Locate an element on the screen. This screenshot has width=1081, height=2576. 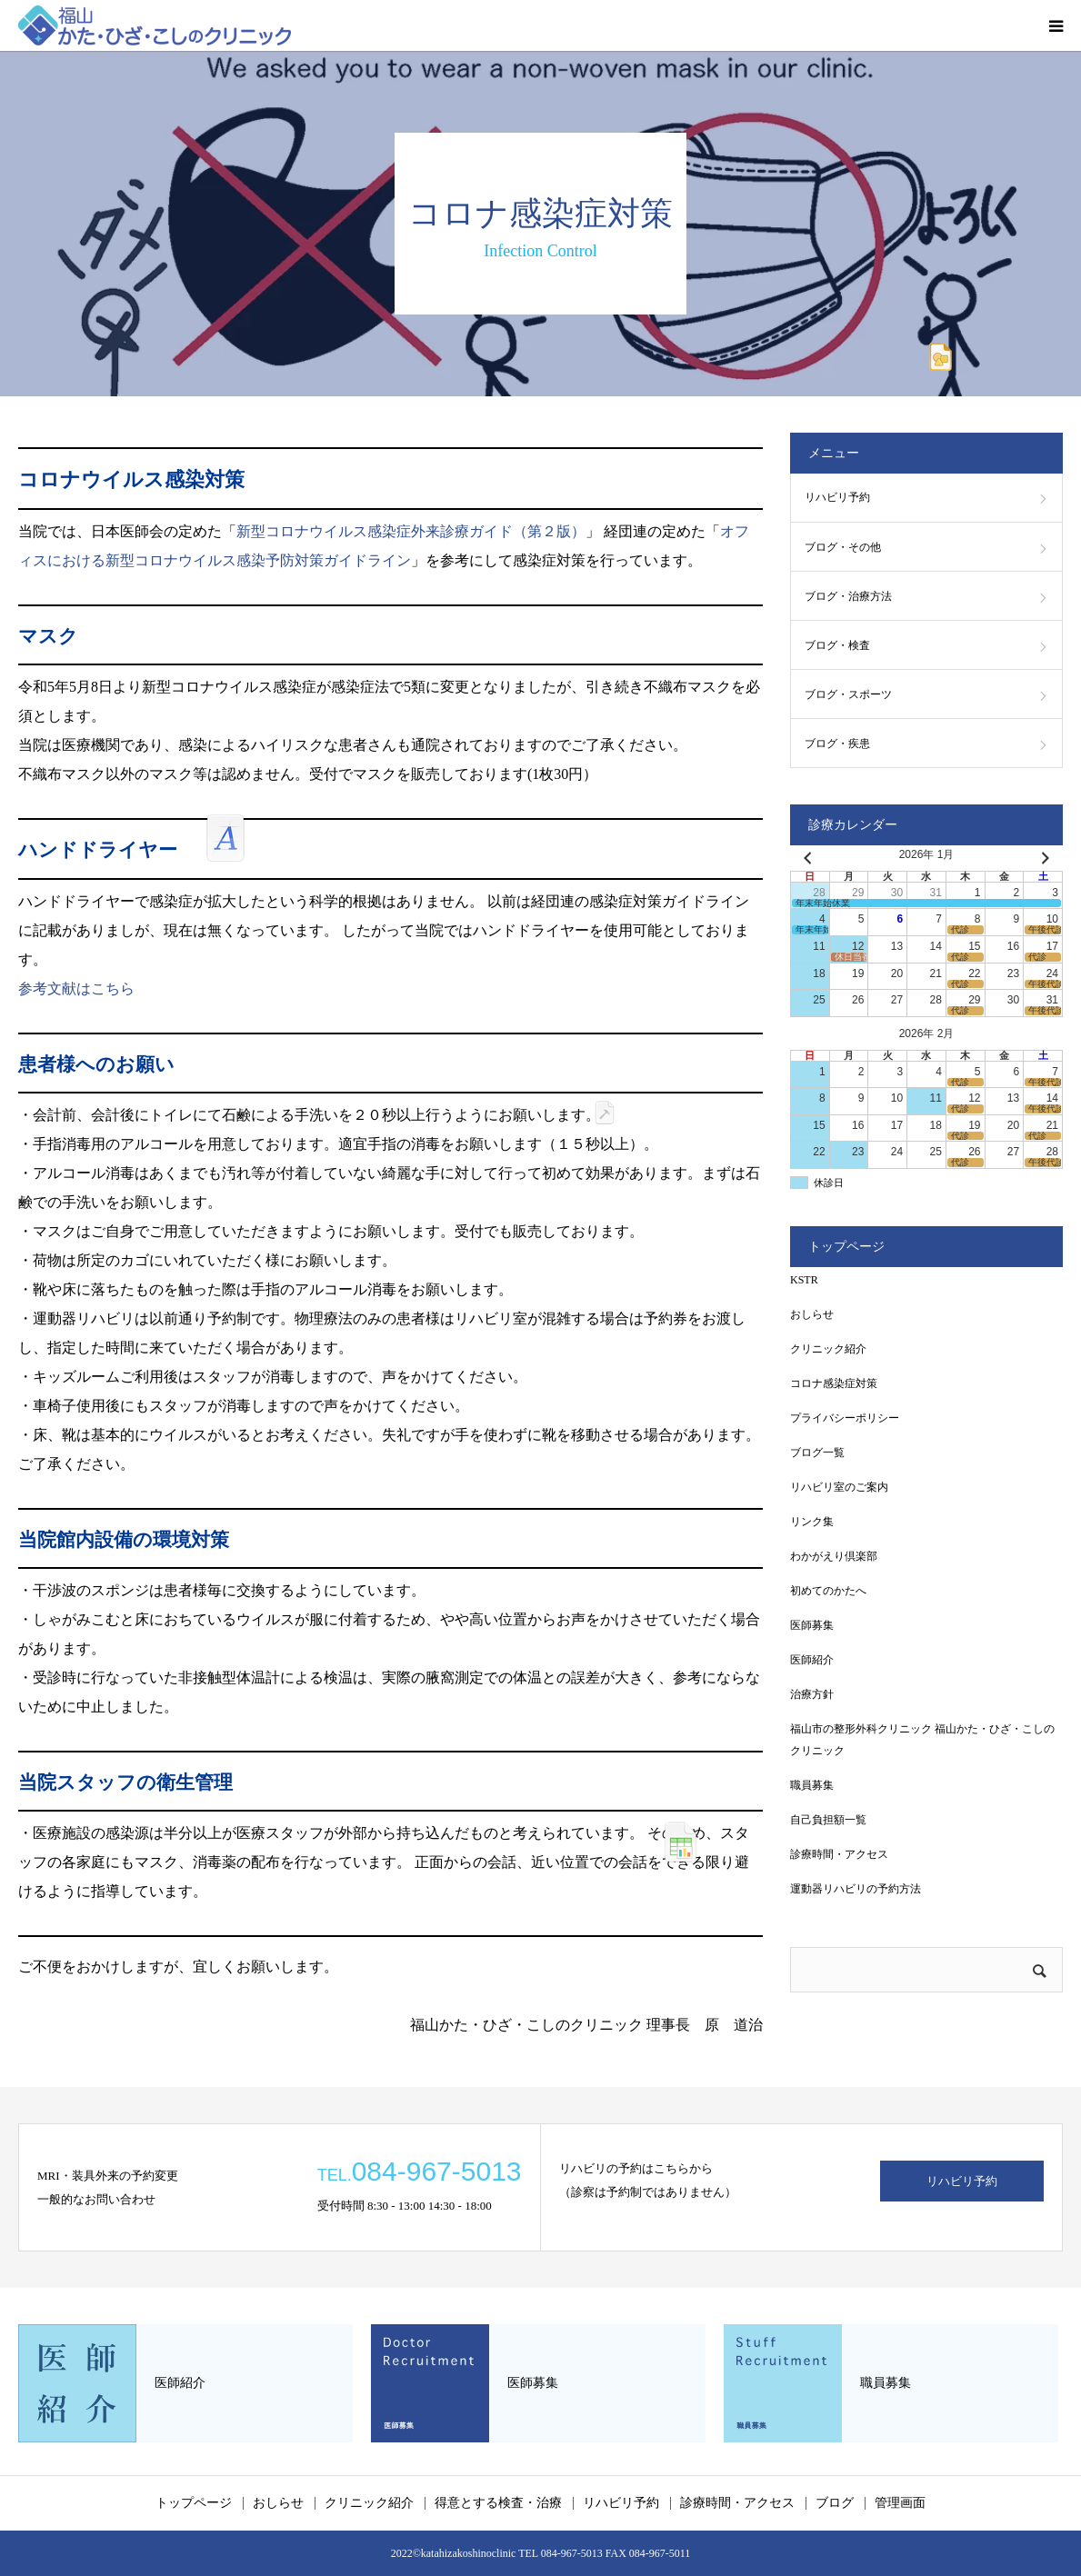
an OpenType font file is located at coordinates (225, 838).